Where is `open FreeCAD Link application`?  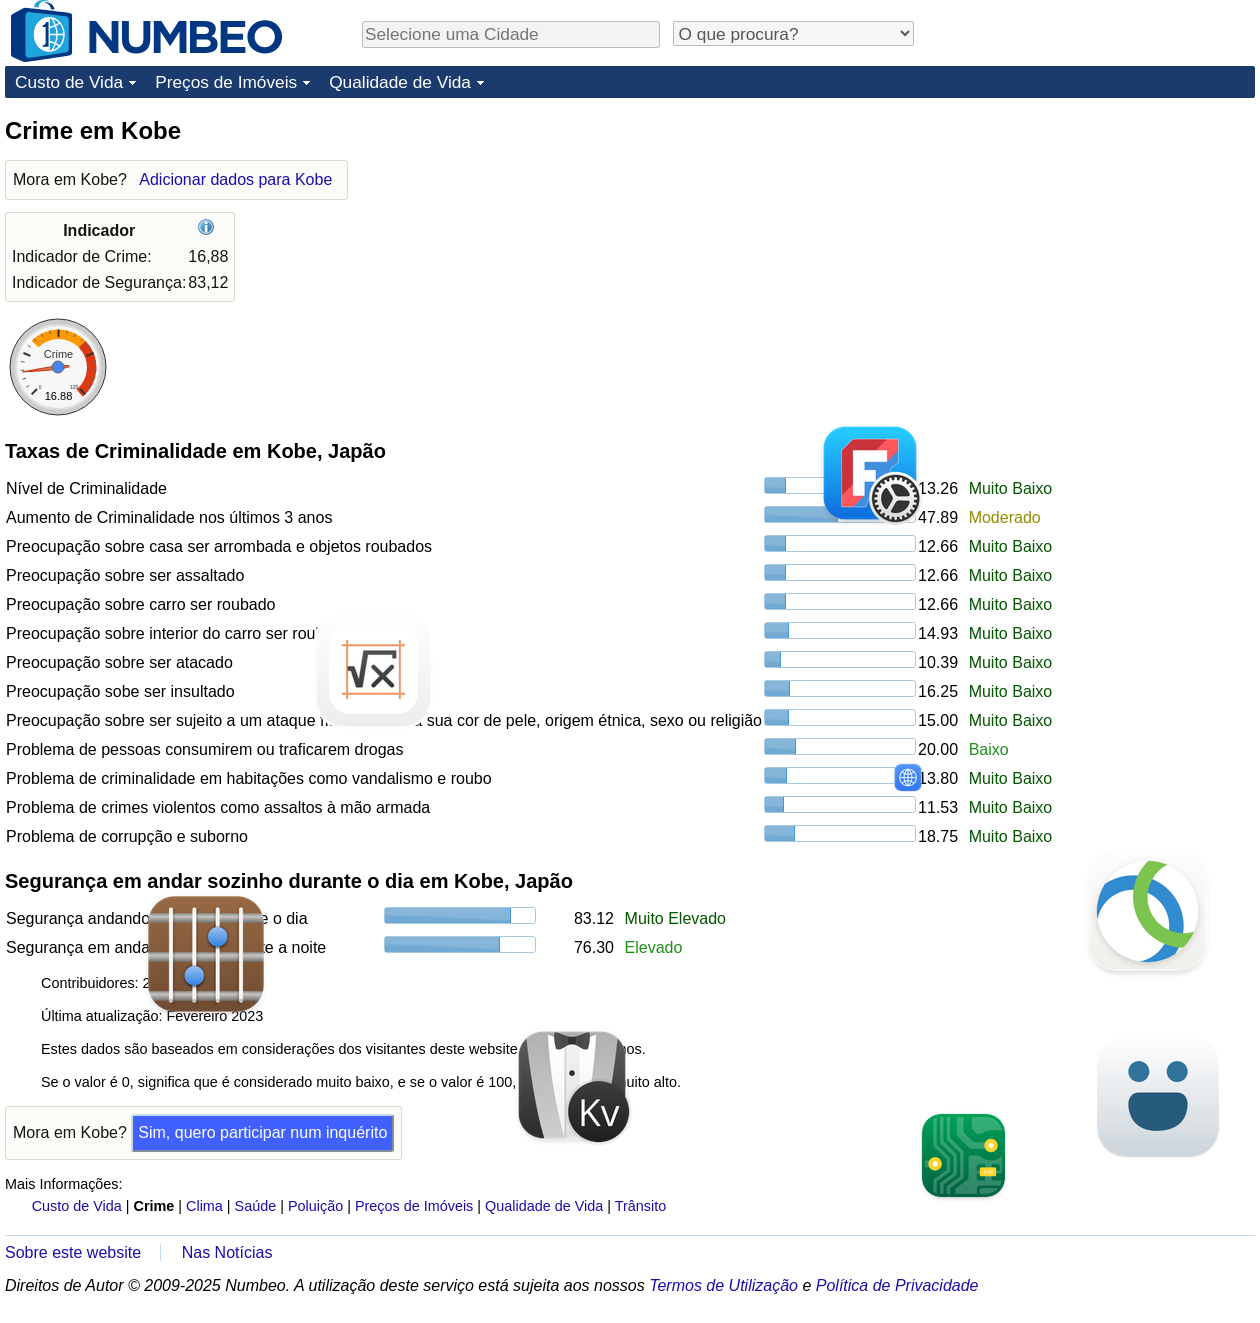 open FreeCAD Link application is located at coordinates (870, 473).